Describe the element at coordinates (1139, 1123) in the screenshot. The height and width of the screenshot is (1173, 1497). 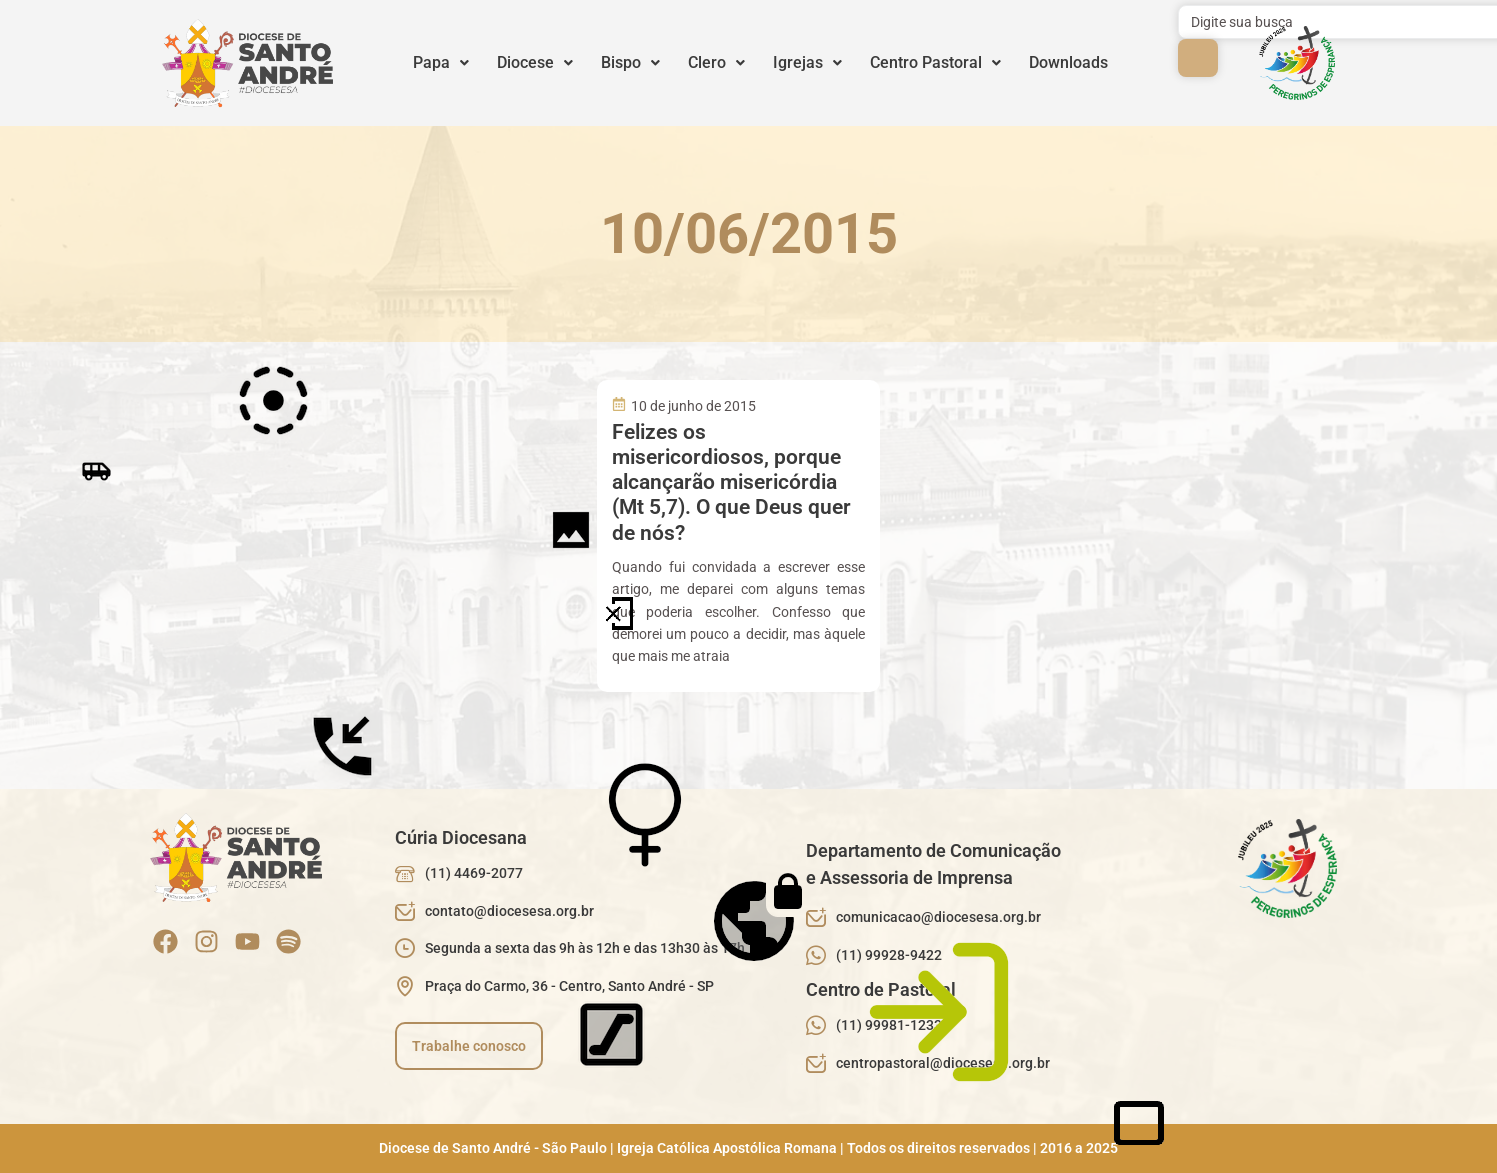
I see `crop image to 3:2 aspect ratio` at that location.